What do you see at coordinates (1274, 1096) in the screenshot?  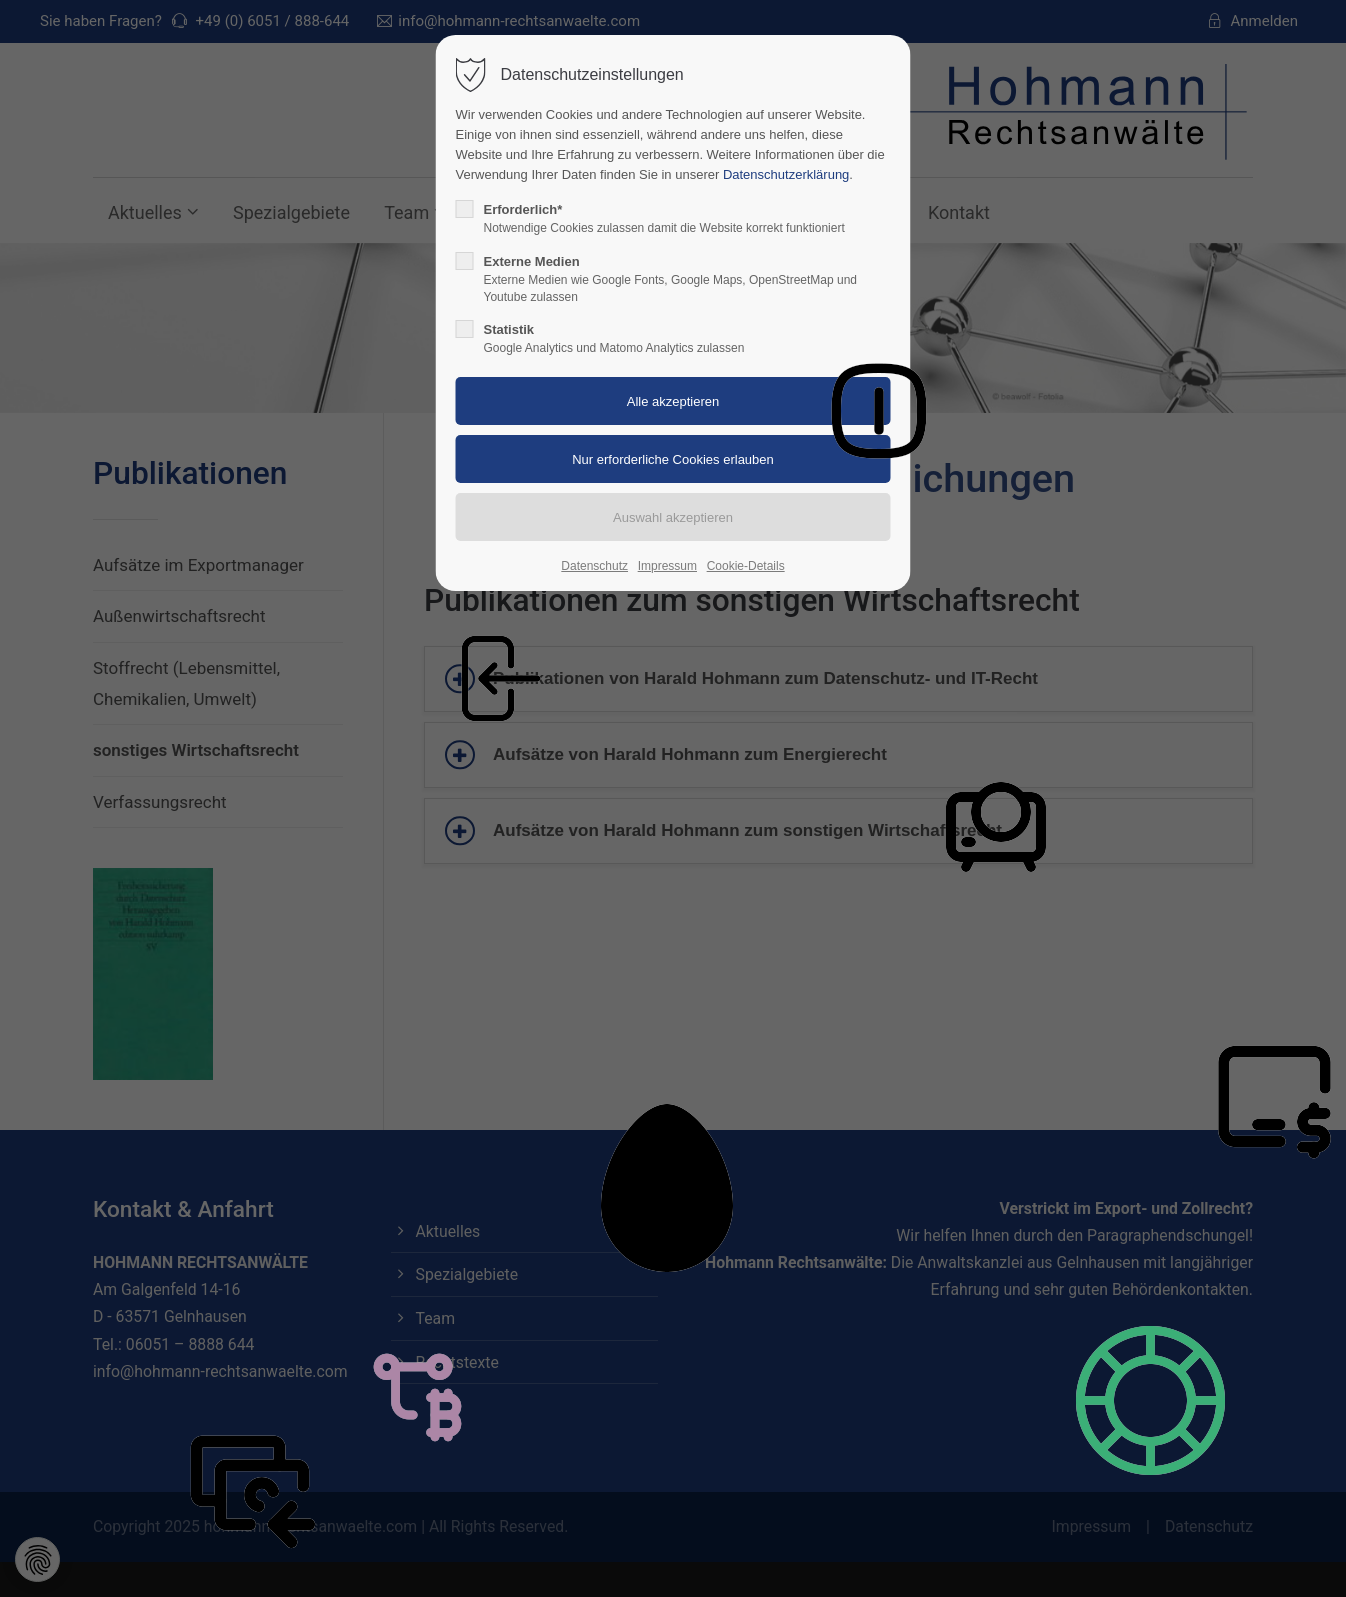 I see `access tablet payment or billing settings` at bounding box center [1274, 1096].